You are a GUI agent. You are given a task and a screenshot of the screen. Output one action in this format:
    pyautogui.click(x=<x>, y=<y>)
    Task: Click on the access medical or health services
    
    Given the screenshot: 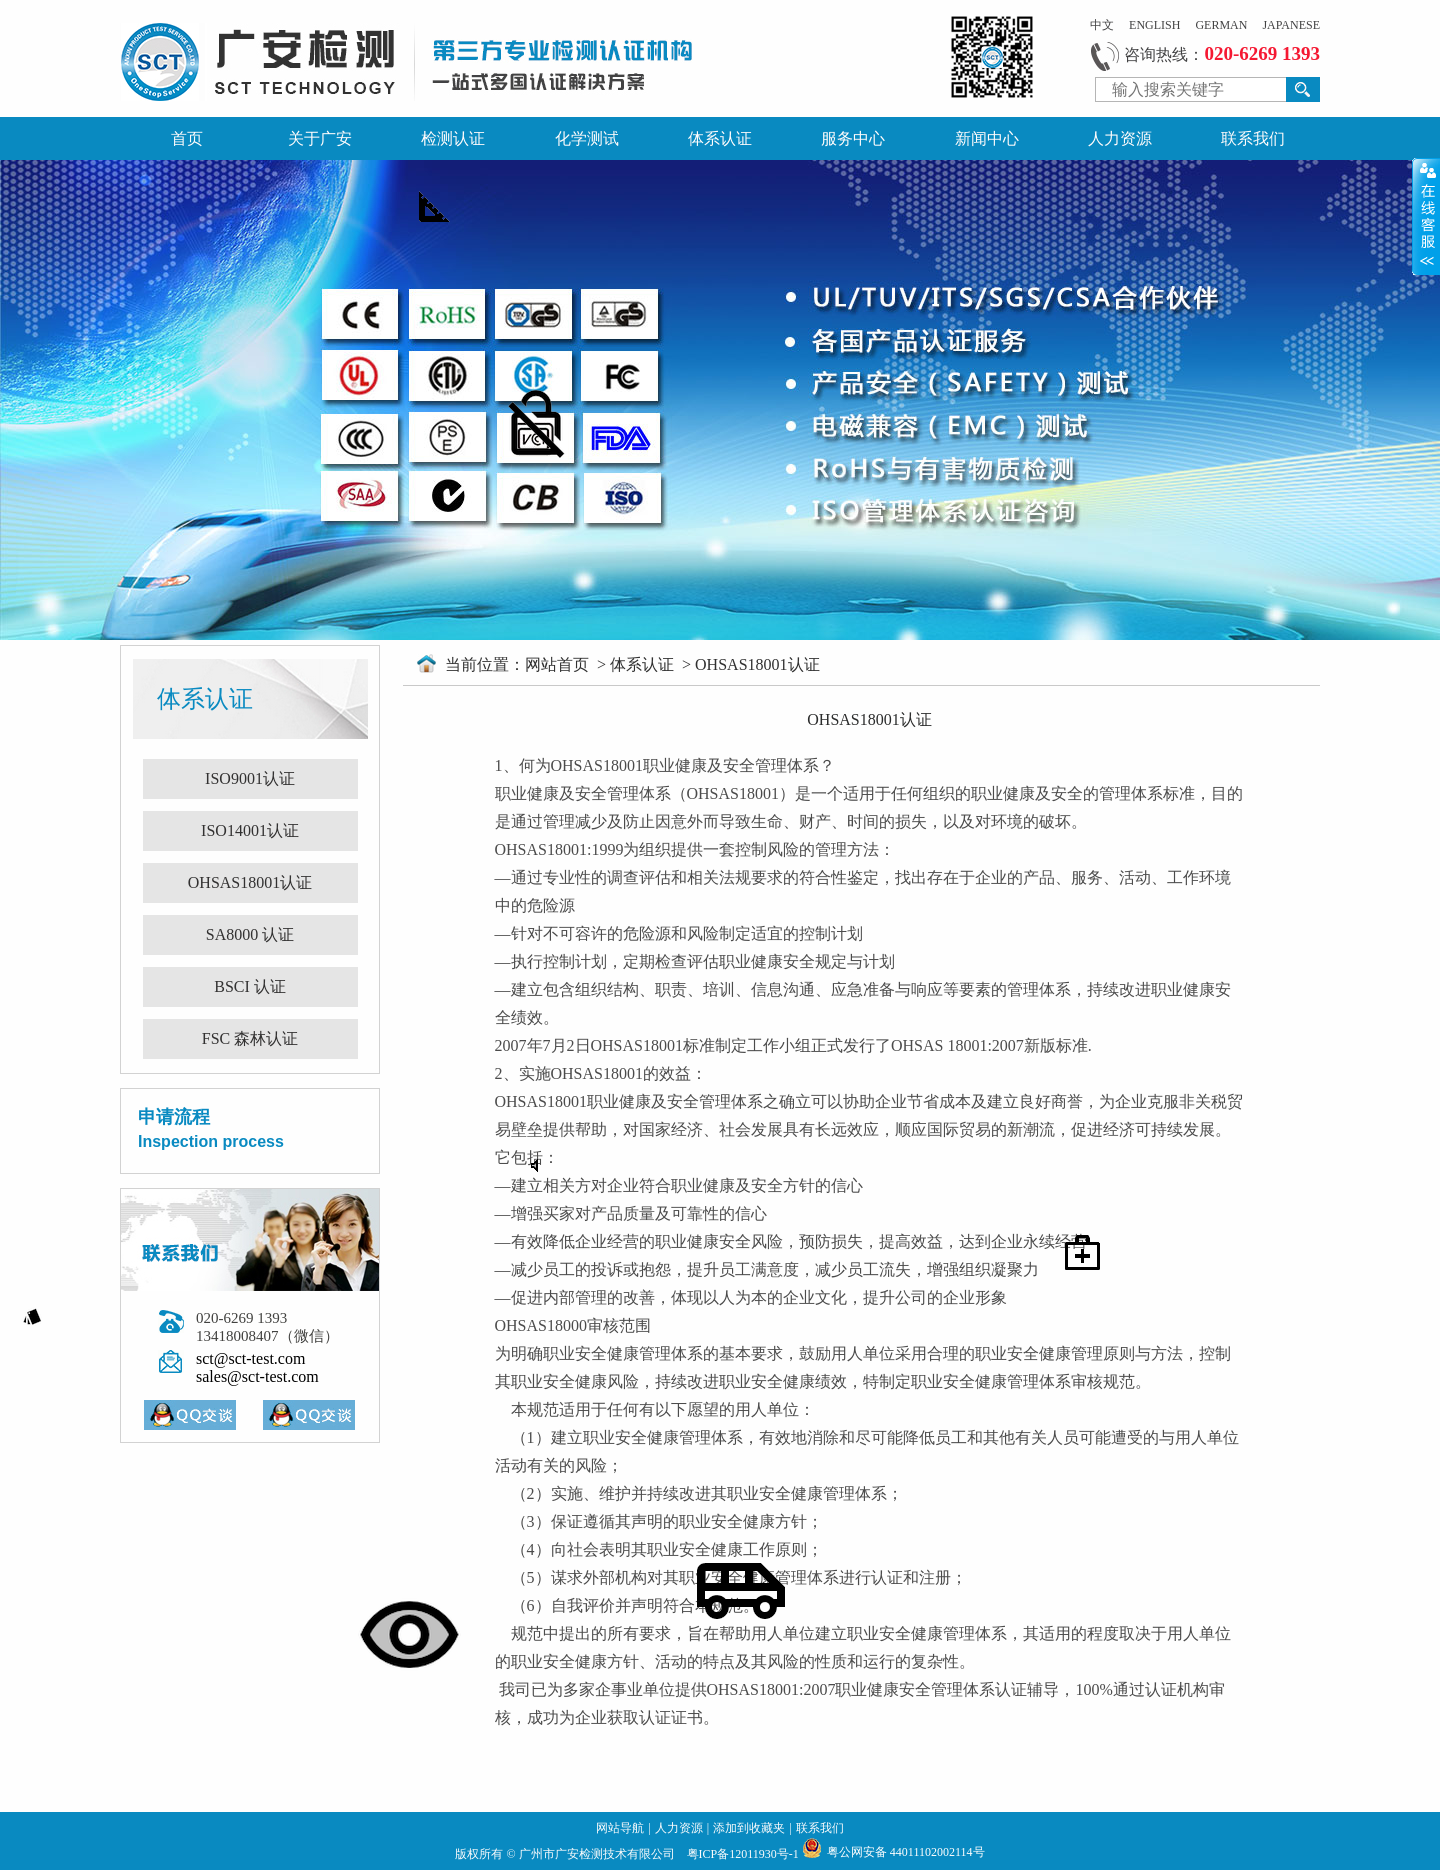 What is the action you would take?
    pyautogui.click(x=1082, y=1252)
    